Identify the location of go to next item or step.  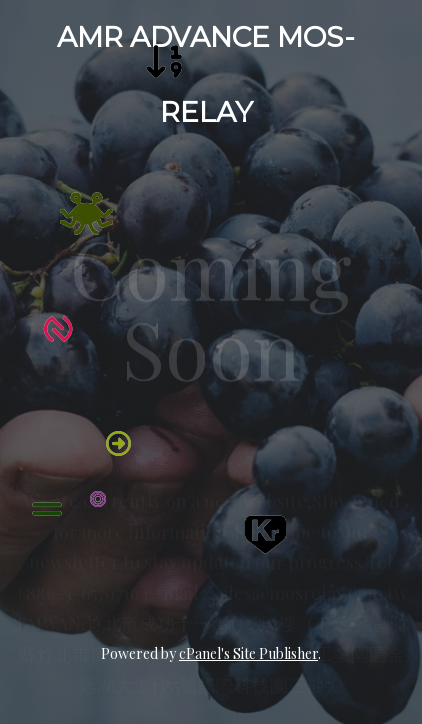
(118, 443).